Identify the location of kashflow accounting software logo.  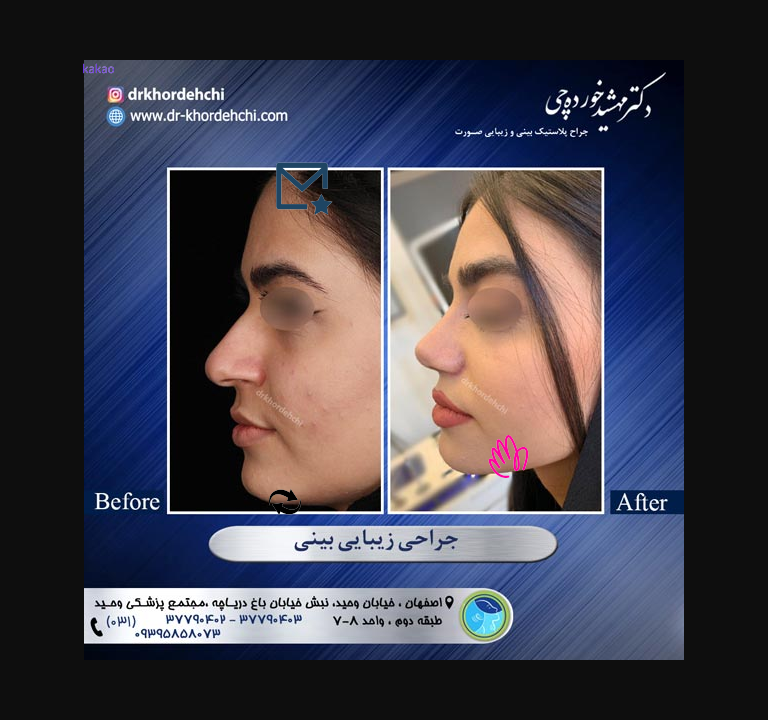
(285, 502).